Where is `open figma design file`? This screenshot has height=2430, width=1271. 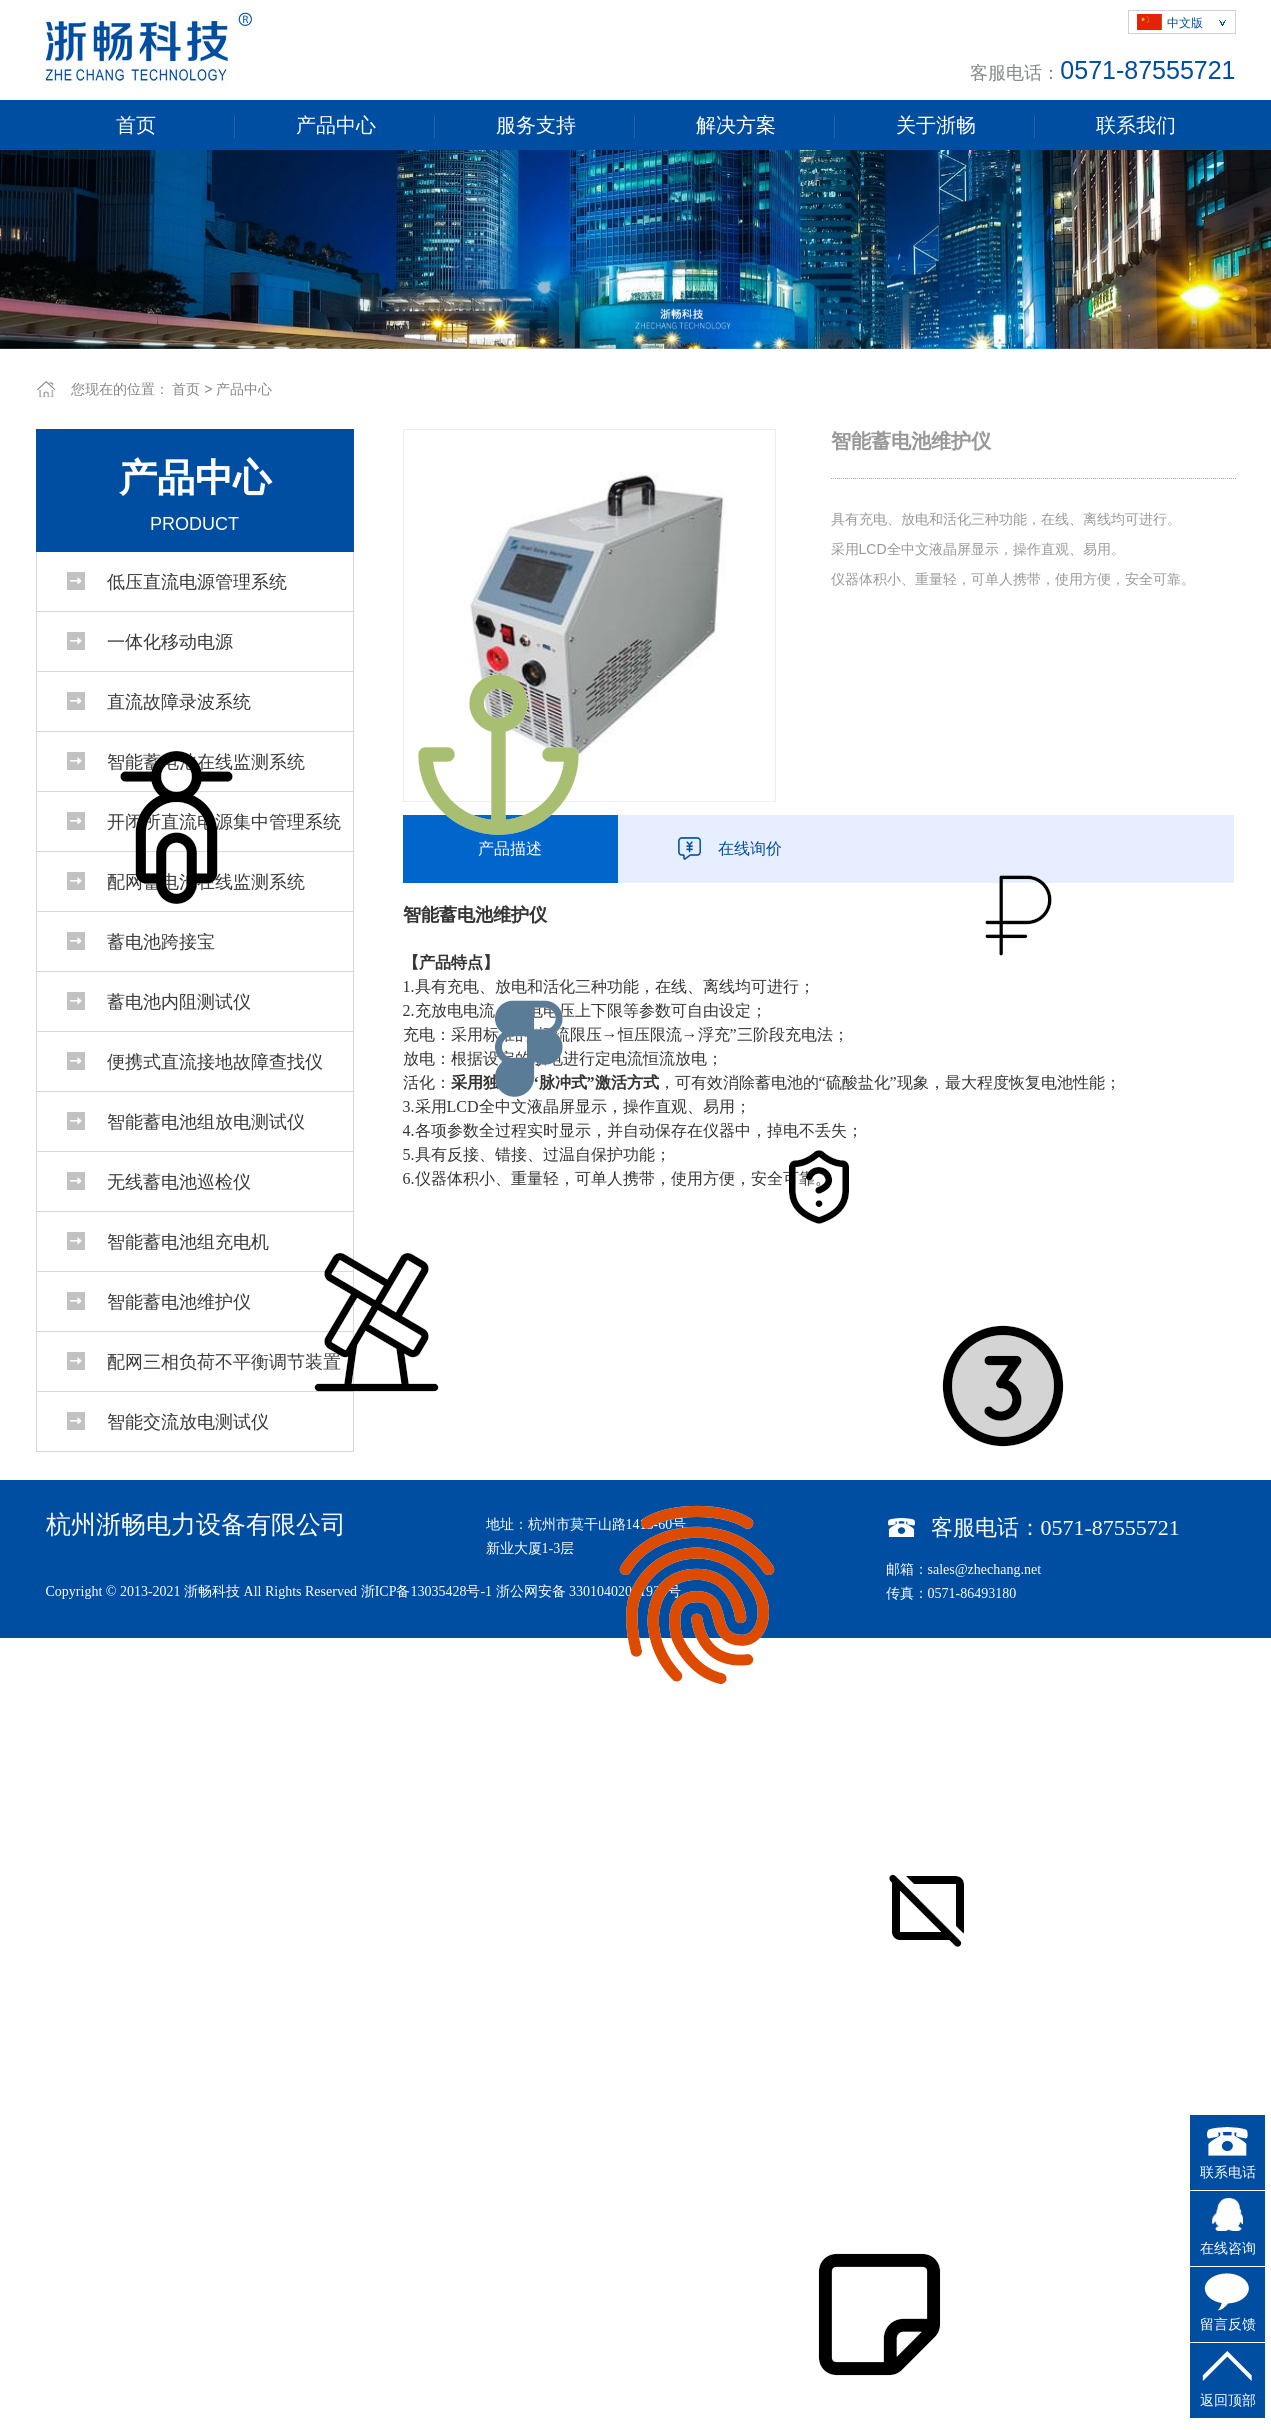 open figma design file is located at coordinates (527, 1047).